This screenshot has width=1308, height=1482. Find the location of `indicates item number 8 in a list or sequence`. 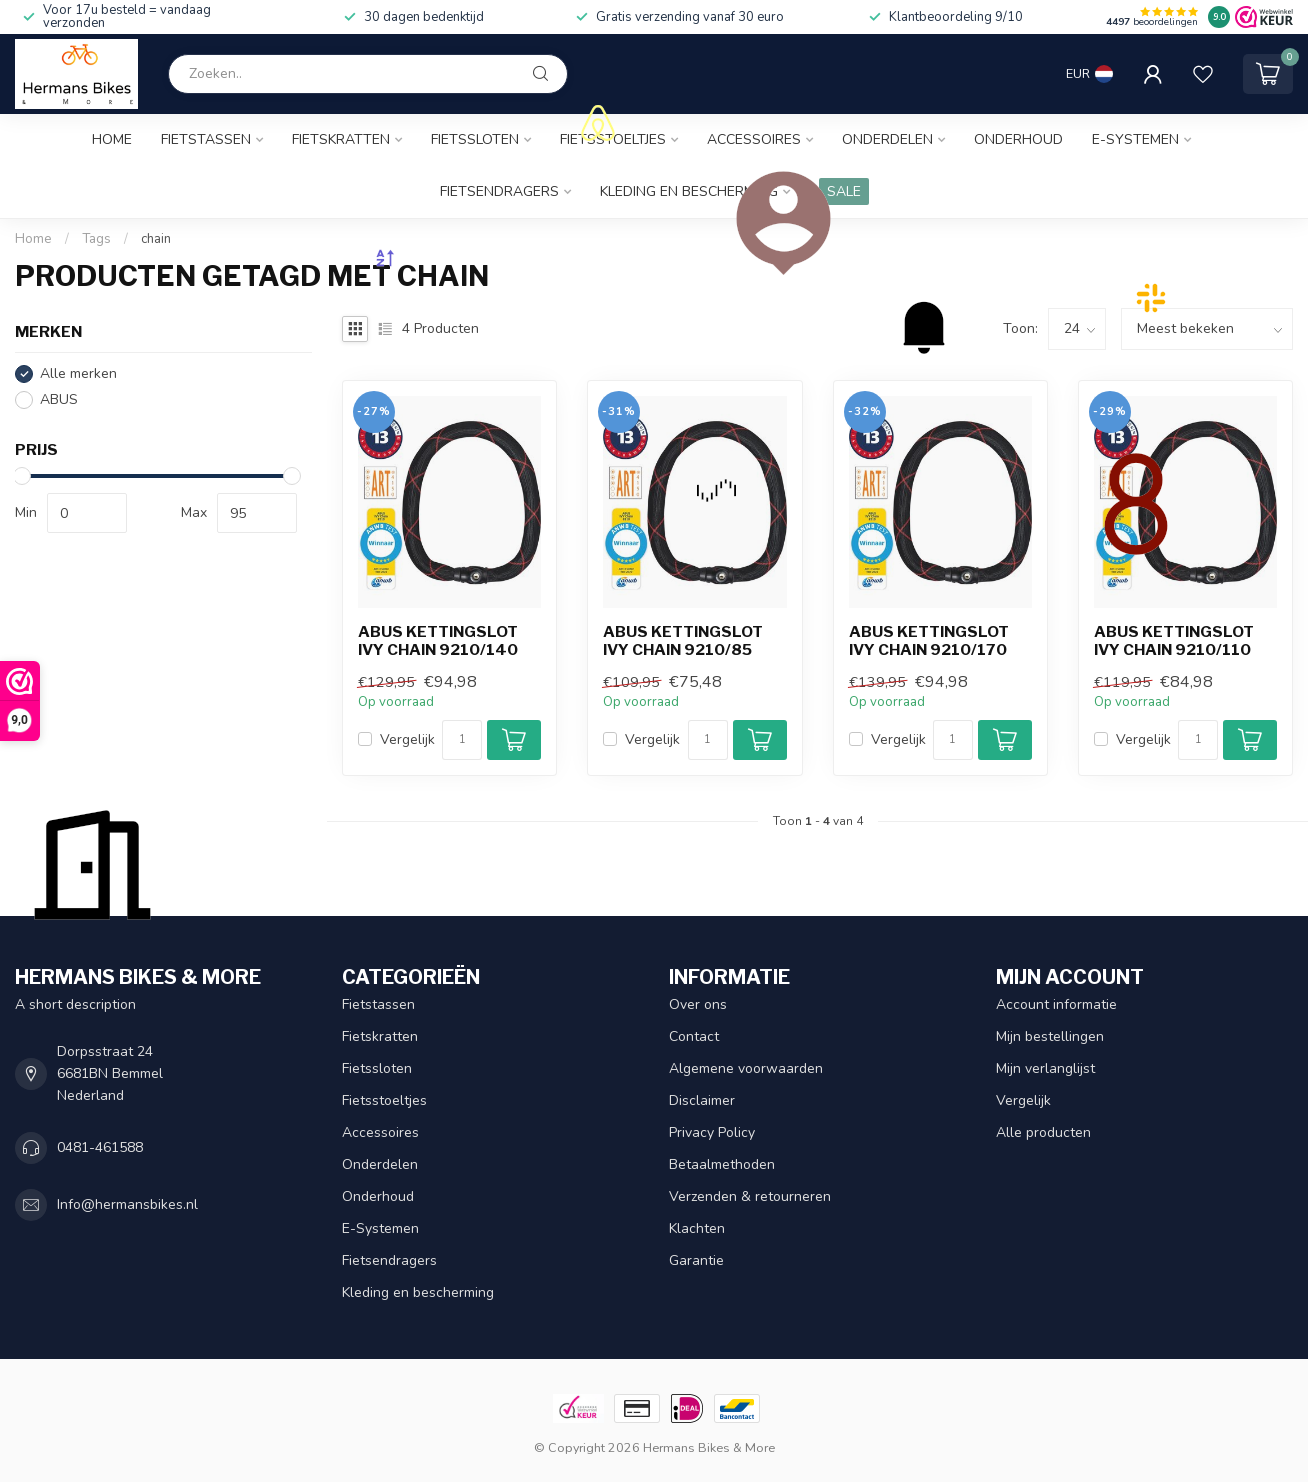

indicates item number 8 in a list or sequence is located at coordinates (1136, 504).